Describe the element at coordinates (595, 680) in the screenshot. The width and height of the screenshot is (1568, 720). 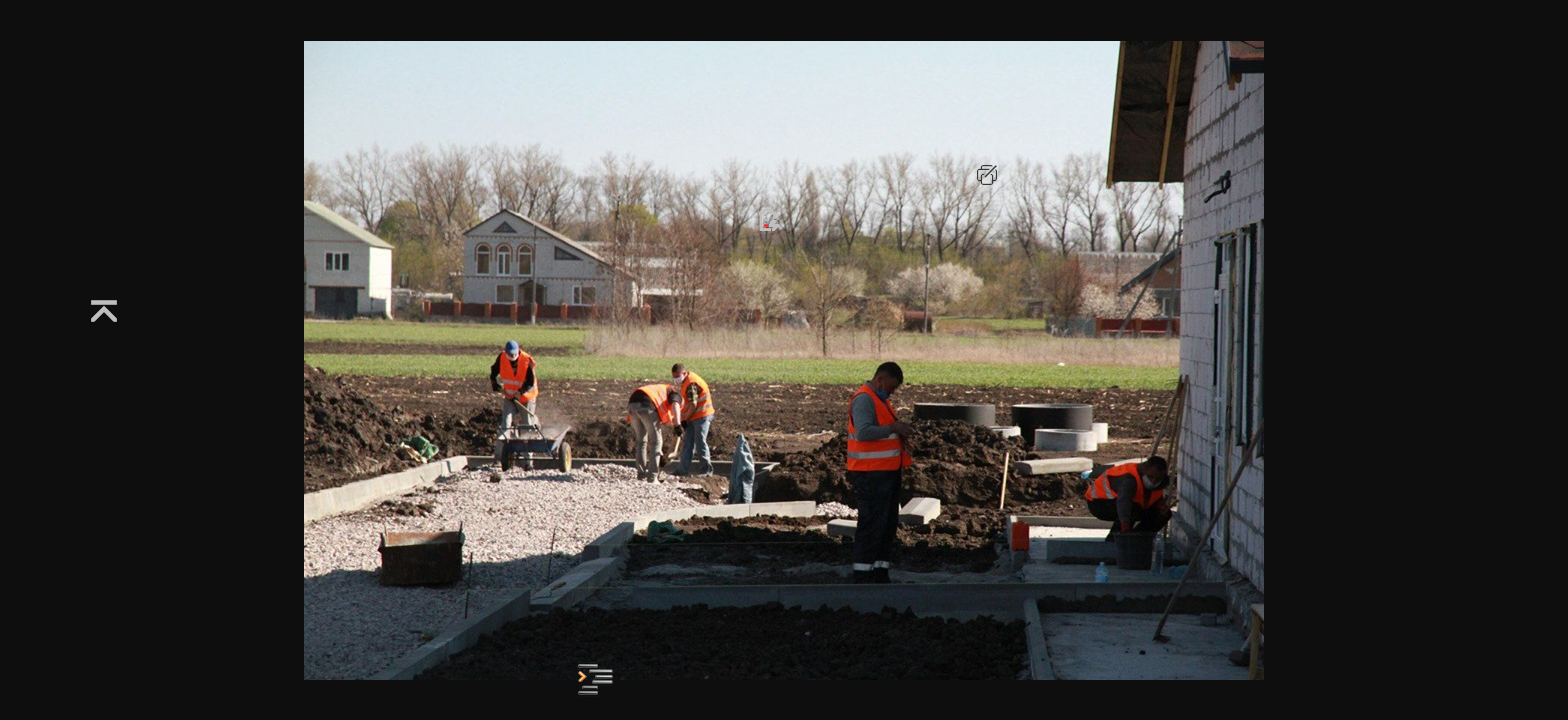
I see `decrease text indentation` at that location.